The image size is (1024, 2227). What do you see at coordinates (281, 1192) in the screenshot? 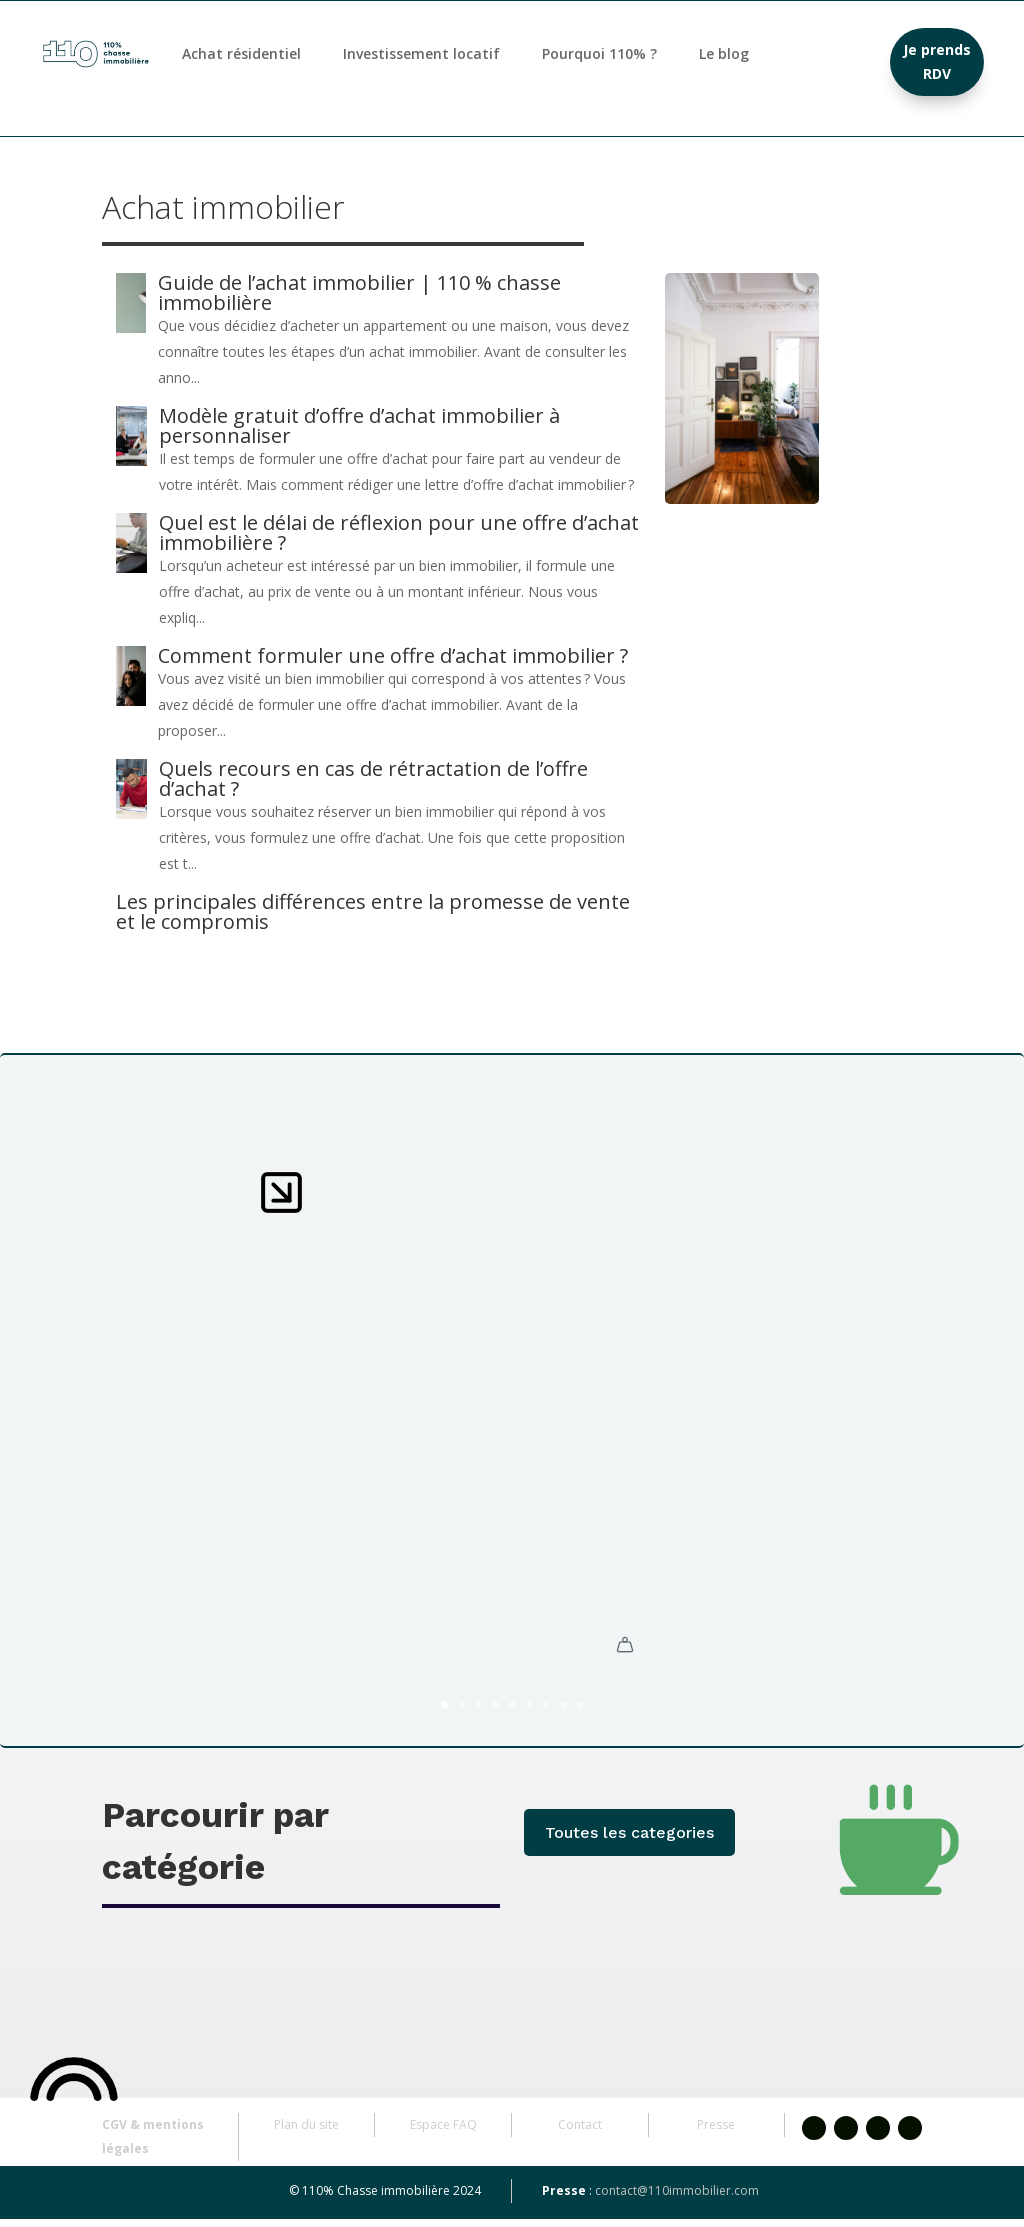
I see `move or drag item to bottom-right` at bounding box center [281, 1192].